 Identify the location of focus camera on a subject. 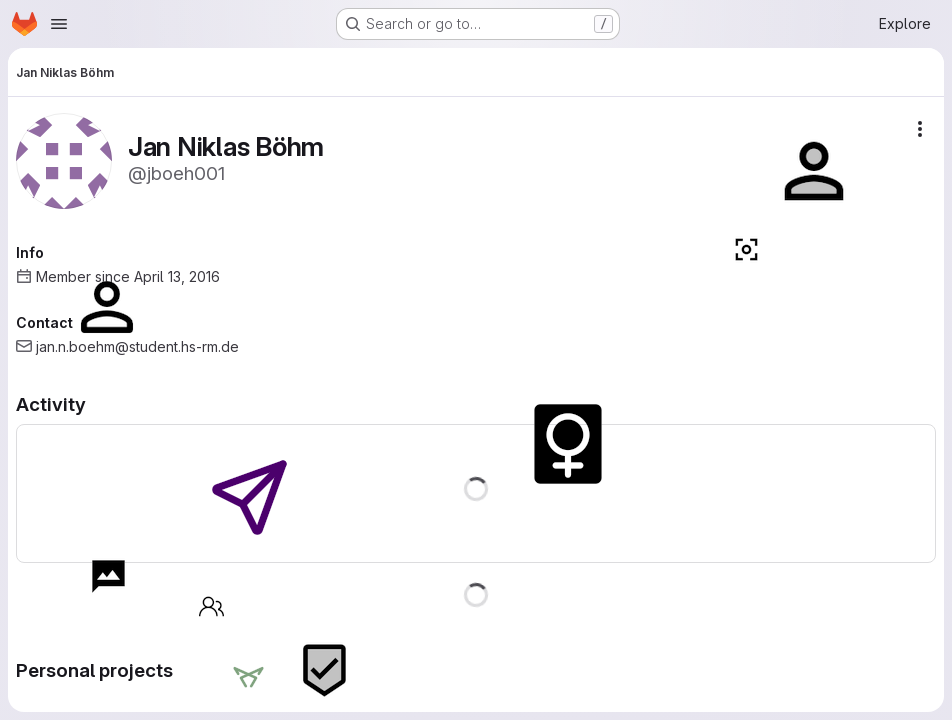
(746, 249).